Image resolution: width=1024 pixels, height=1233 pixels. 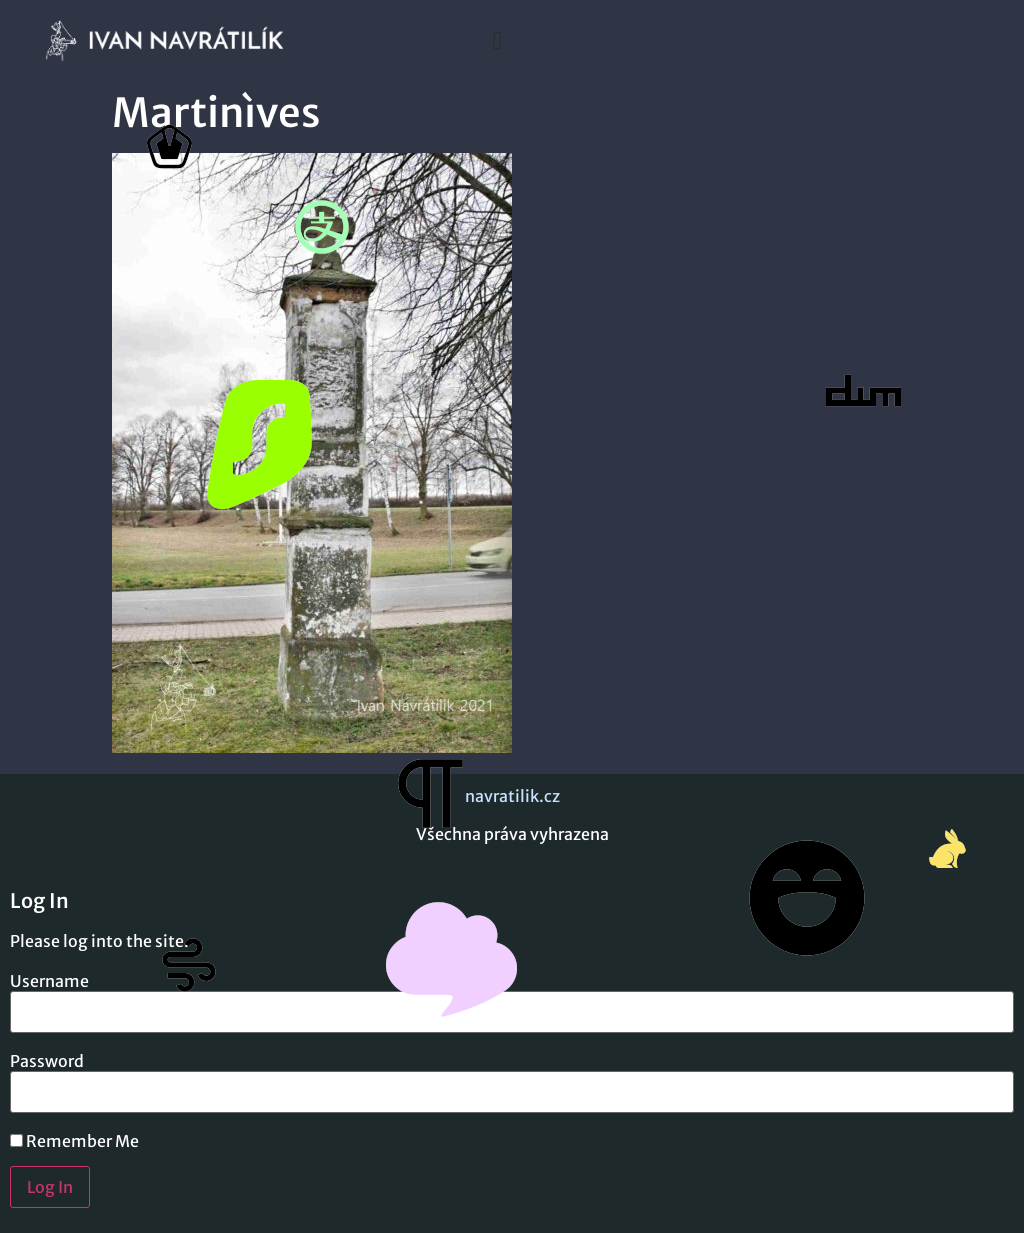 I want to click on react with laughter to a message, so click(x=807, y=898).